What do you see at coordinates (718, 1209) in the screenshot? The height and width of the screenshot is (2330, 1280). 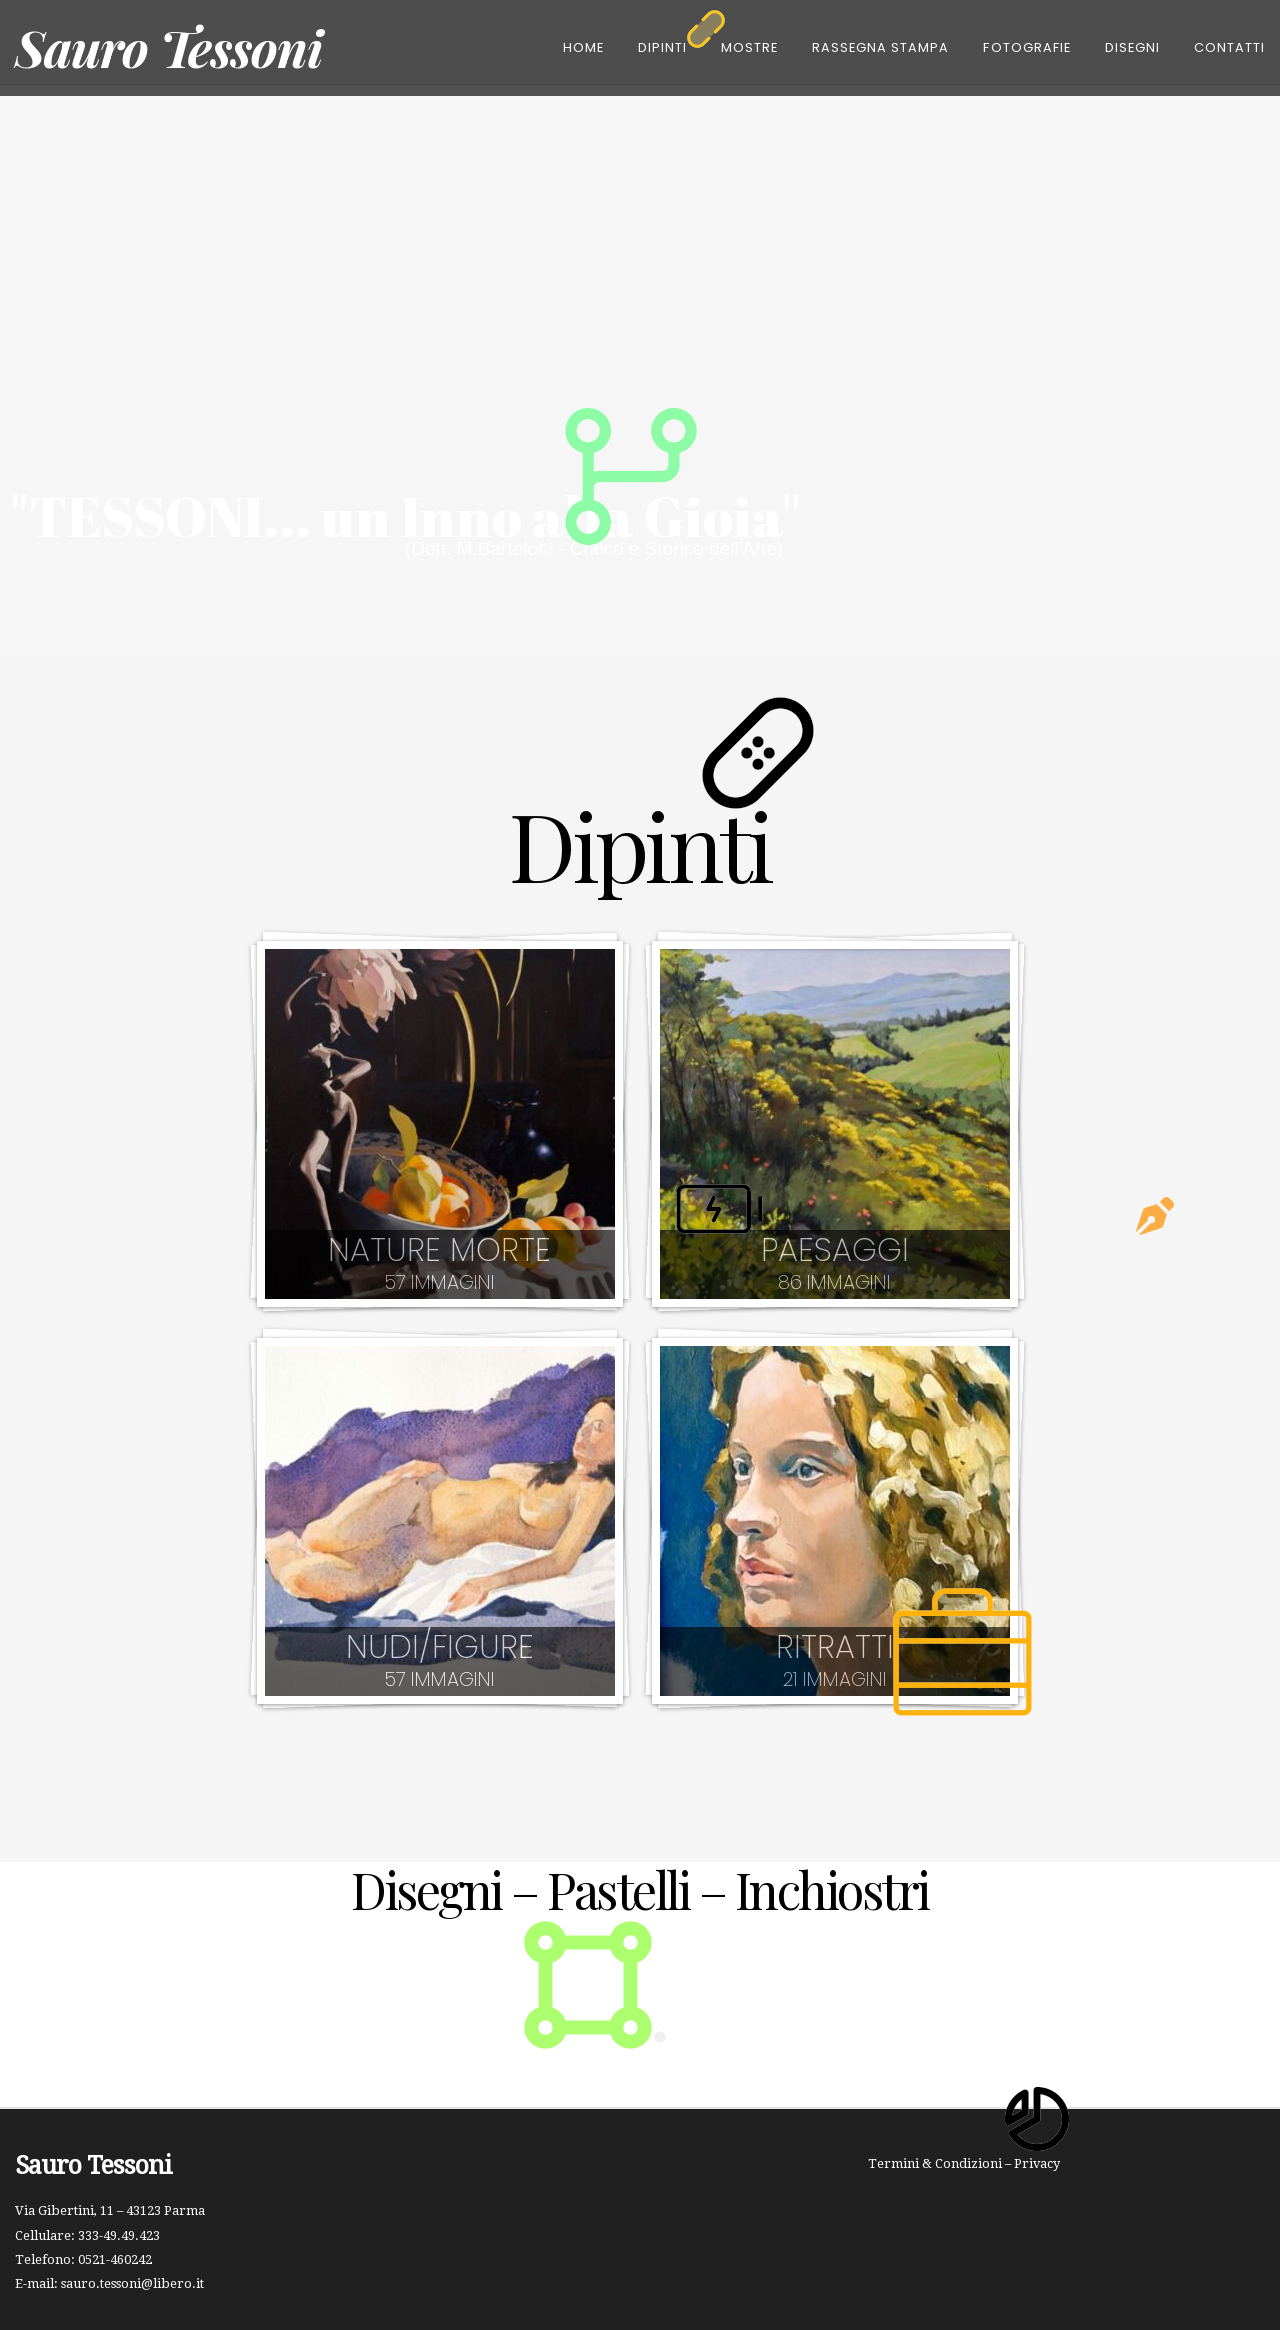 I see `indicates device is currently charging` at bounding box center [718, 1209].